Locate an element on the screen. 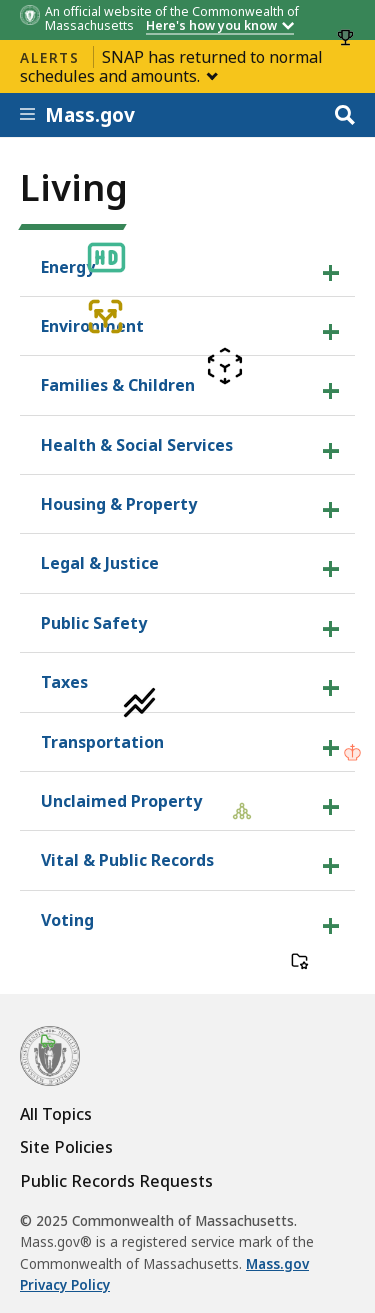 The height and width of the screenshot is (1313, 375). access your favorite or starred folder is located at coordinates (299, 960).